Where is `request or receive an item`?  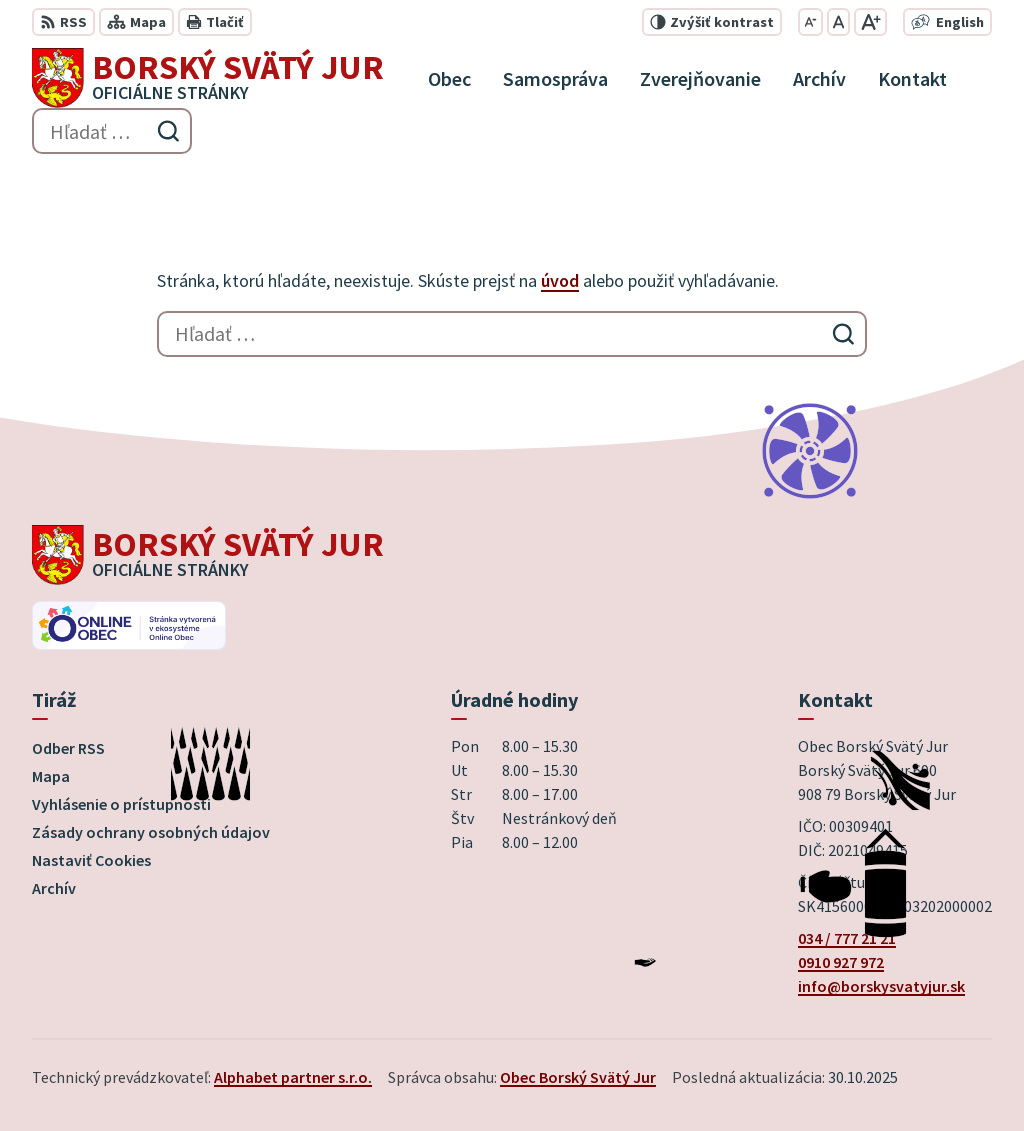
request or receive an item is located at coordinates (645, 962).